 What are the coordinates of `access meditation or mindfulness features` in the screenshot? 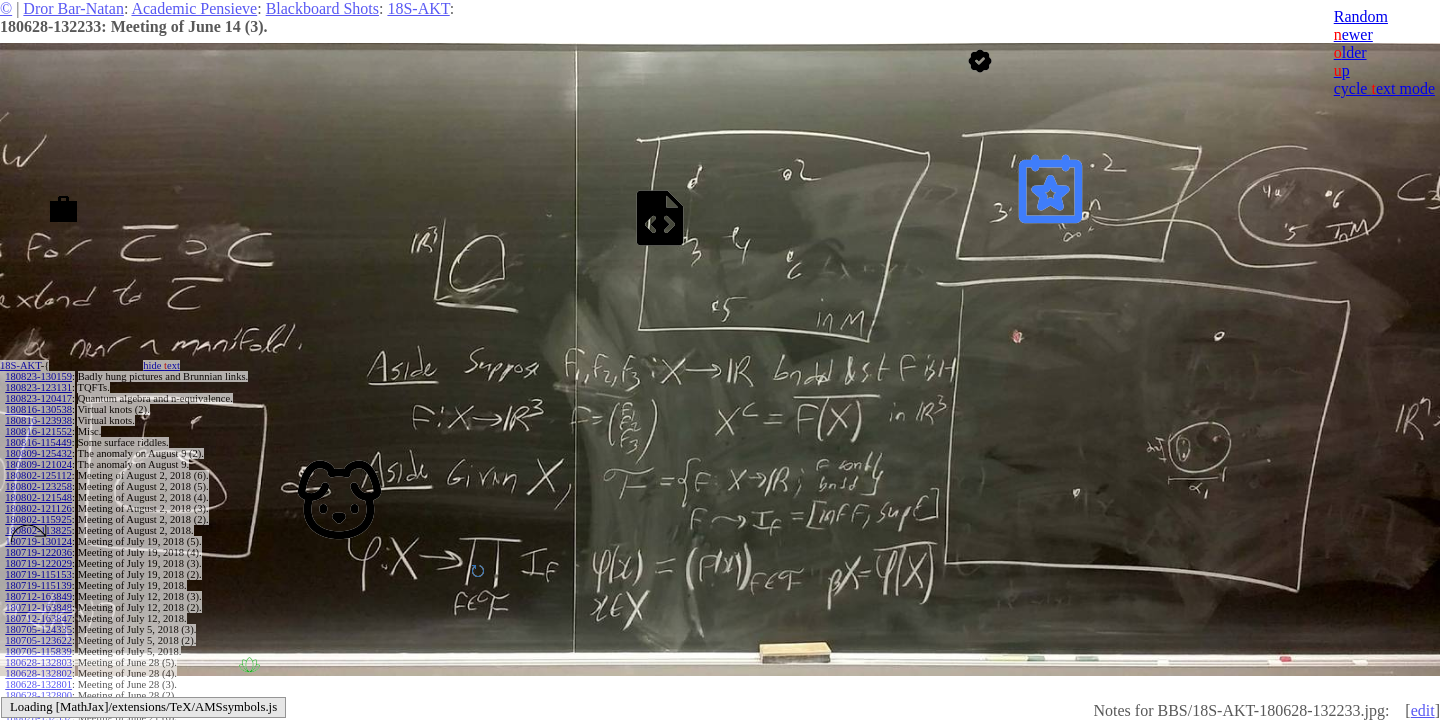 It's located at (249, 665).